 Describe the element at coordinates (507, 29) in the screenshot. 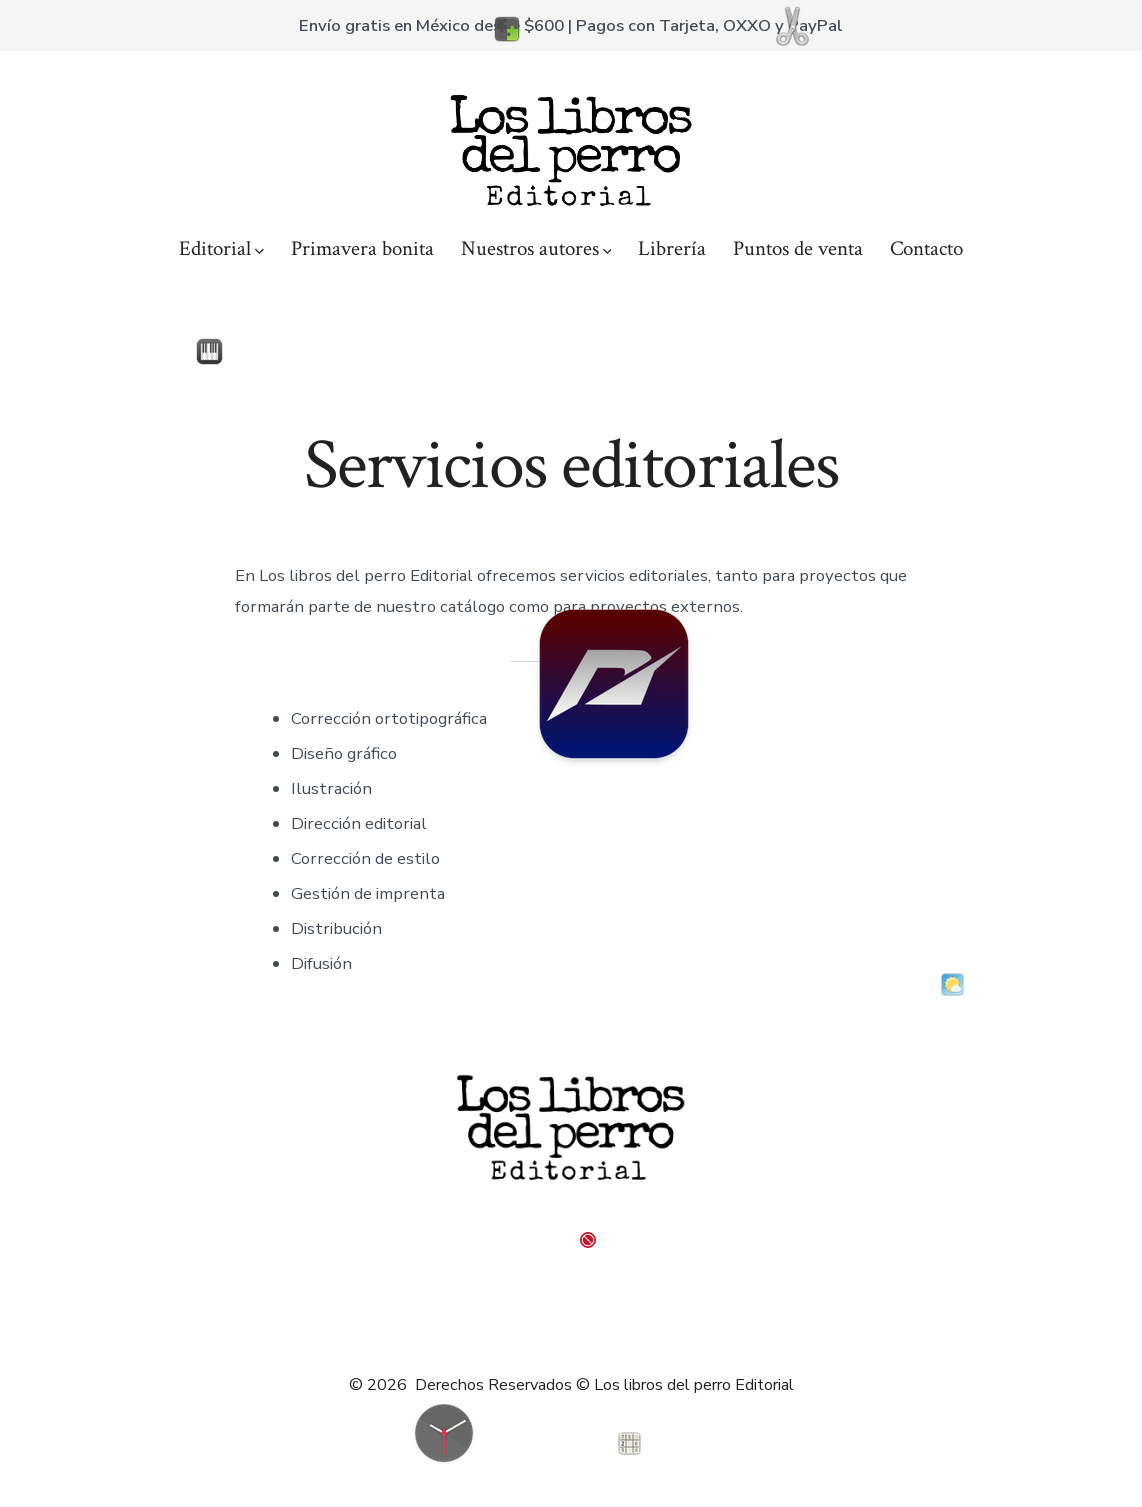

I see `open gnome extensions manager` at that location.